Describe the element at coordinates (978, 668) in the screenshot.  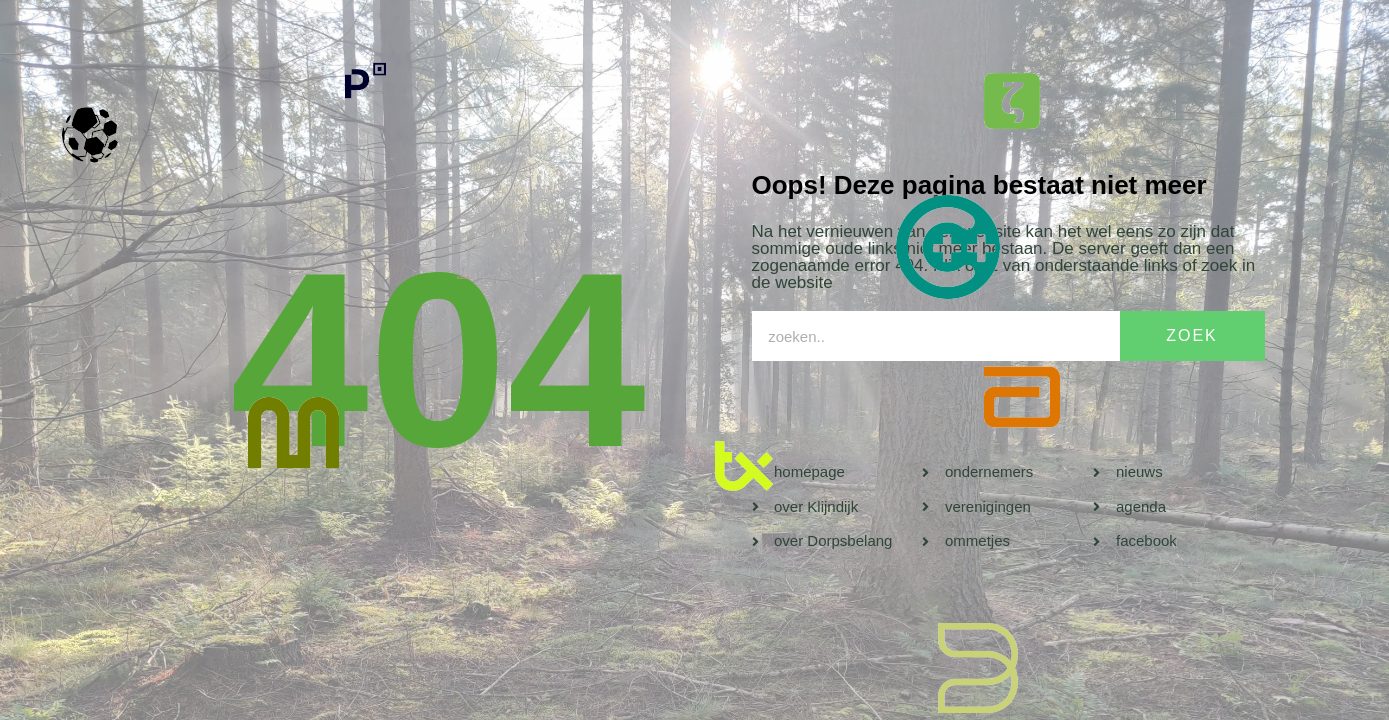
I see `bluesound brand logo` at that location.